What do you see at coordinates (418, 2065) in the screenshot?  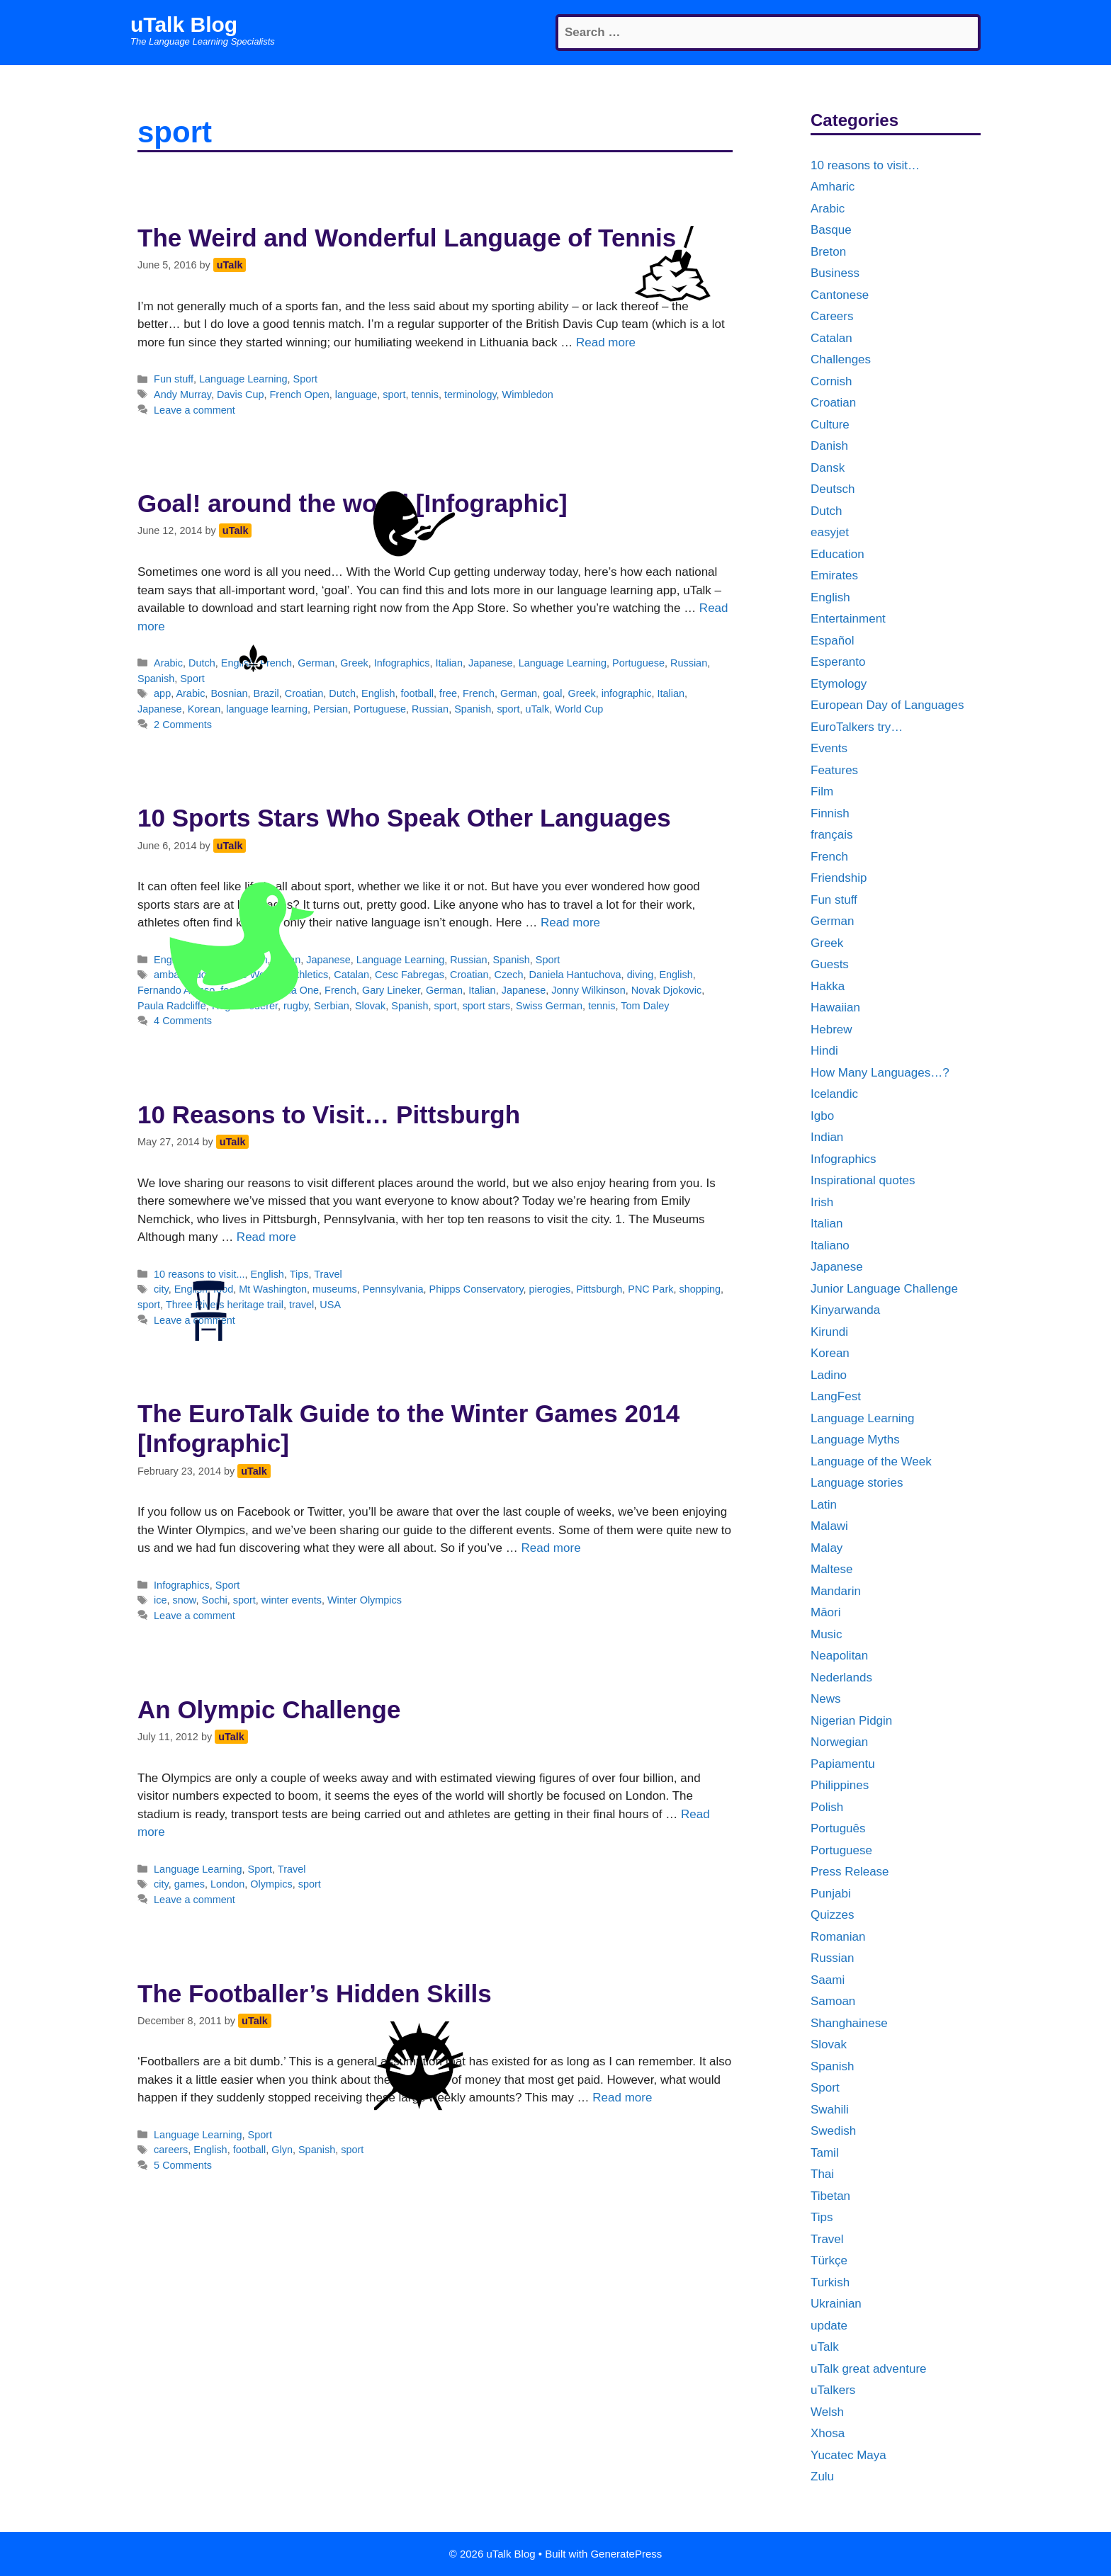 I see `activate magic or special ability` at bounding box center [418, 2065].